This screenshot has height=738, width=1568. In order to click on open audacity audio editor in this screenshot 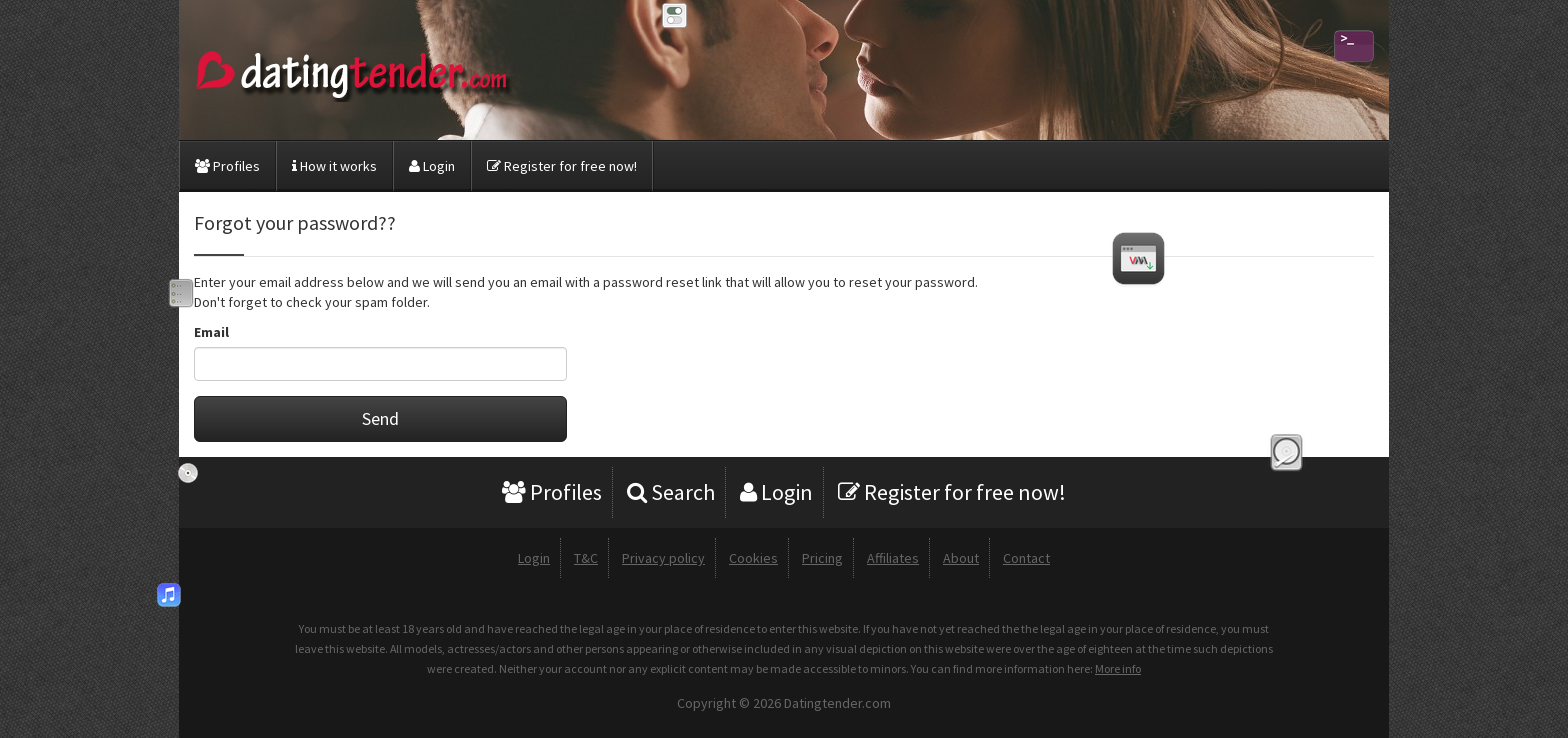, I will do `click(169, 595)`.